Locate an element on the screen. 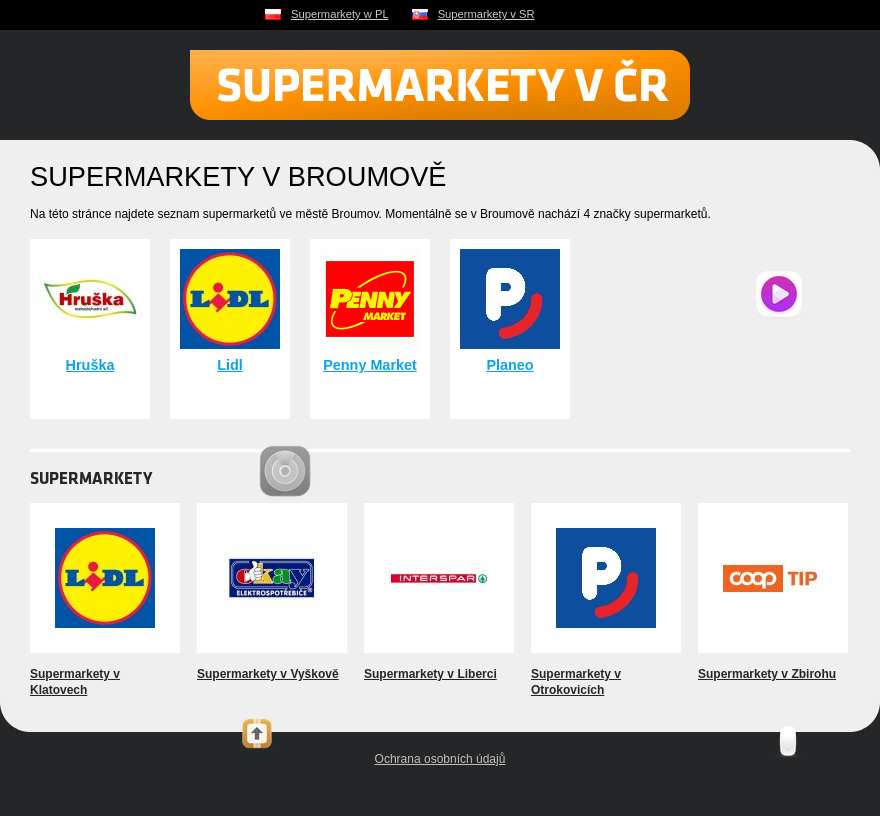  open Find My app to locate devices or people is located at coordinates (285, 471).